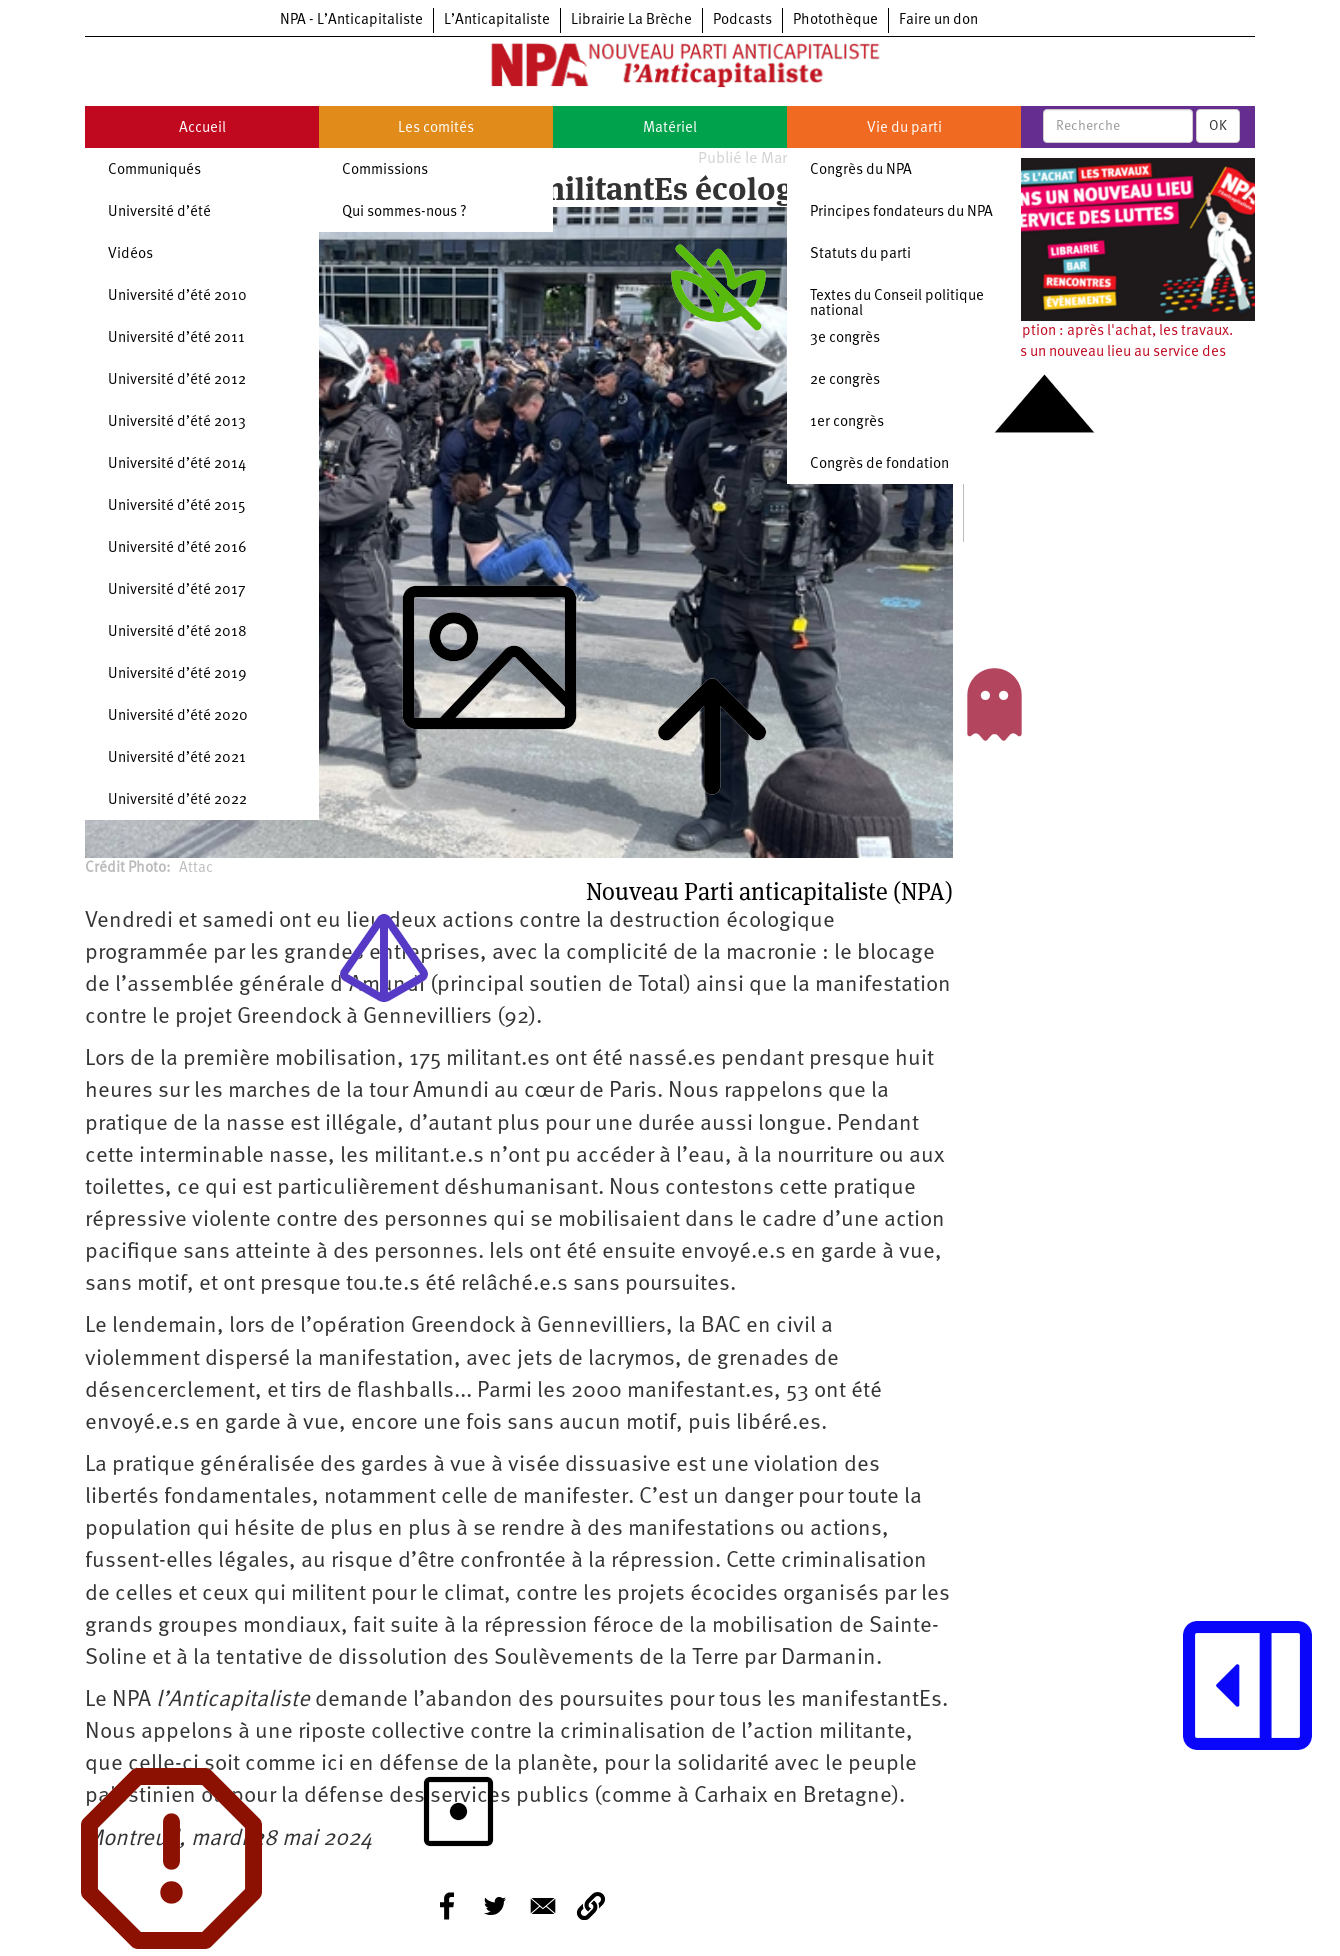 The width and height of the screenshot is (1340, 1956). What do you see at coordinates (489, 657) in the screenshot?
I see `view media file` at bounding box center [489, 657].